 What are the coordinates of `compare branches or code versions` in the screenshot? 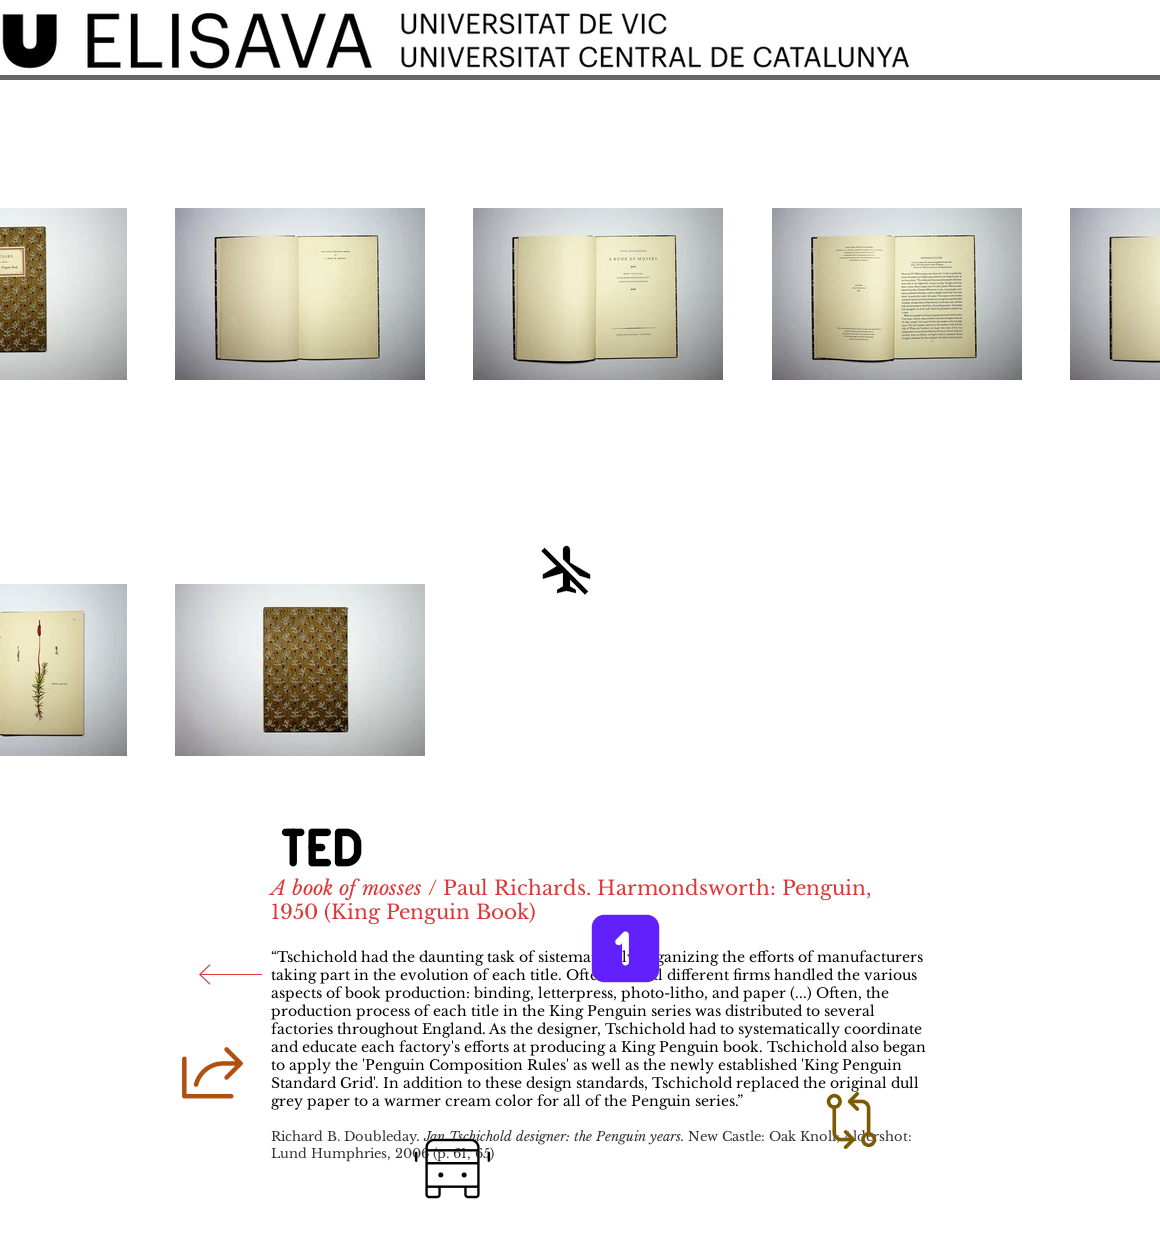 It's located at (851, 1120).